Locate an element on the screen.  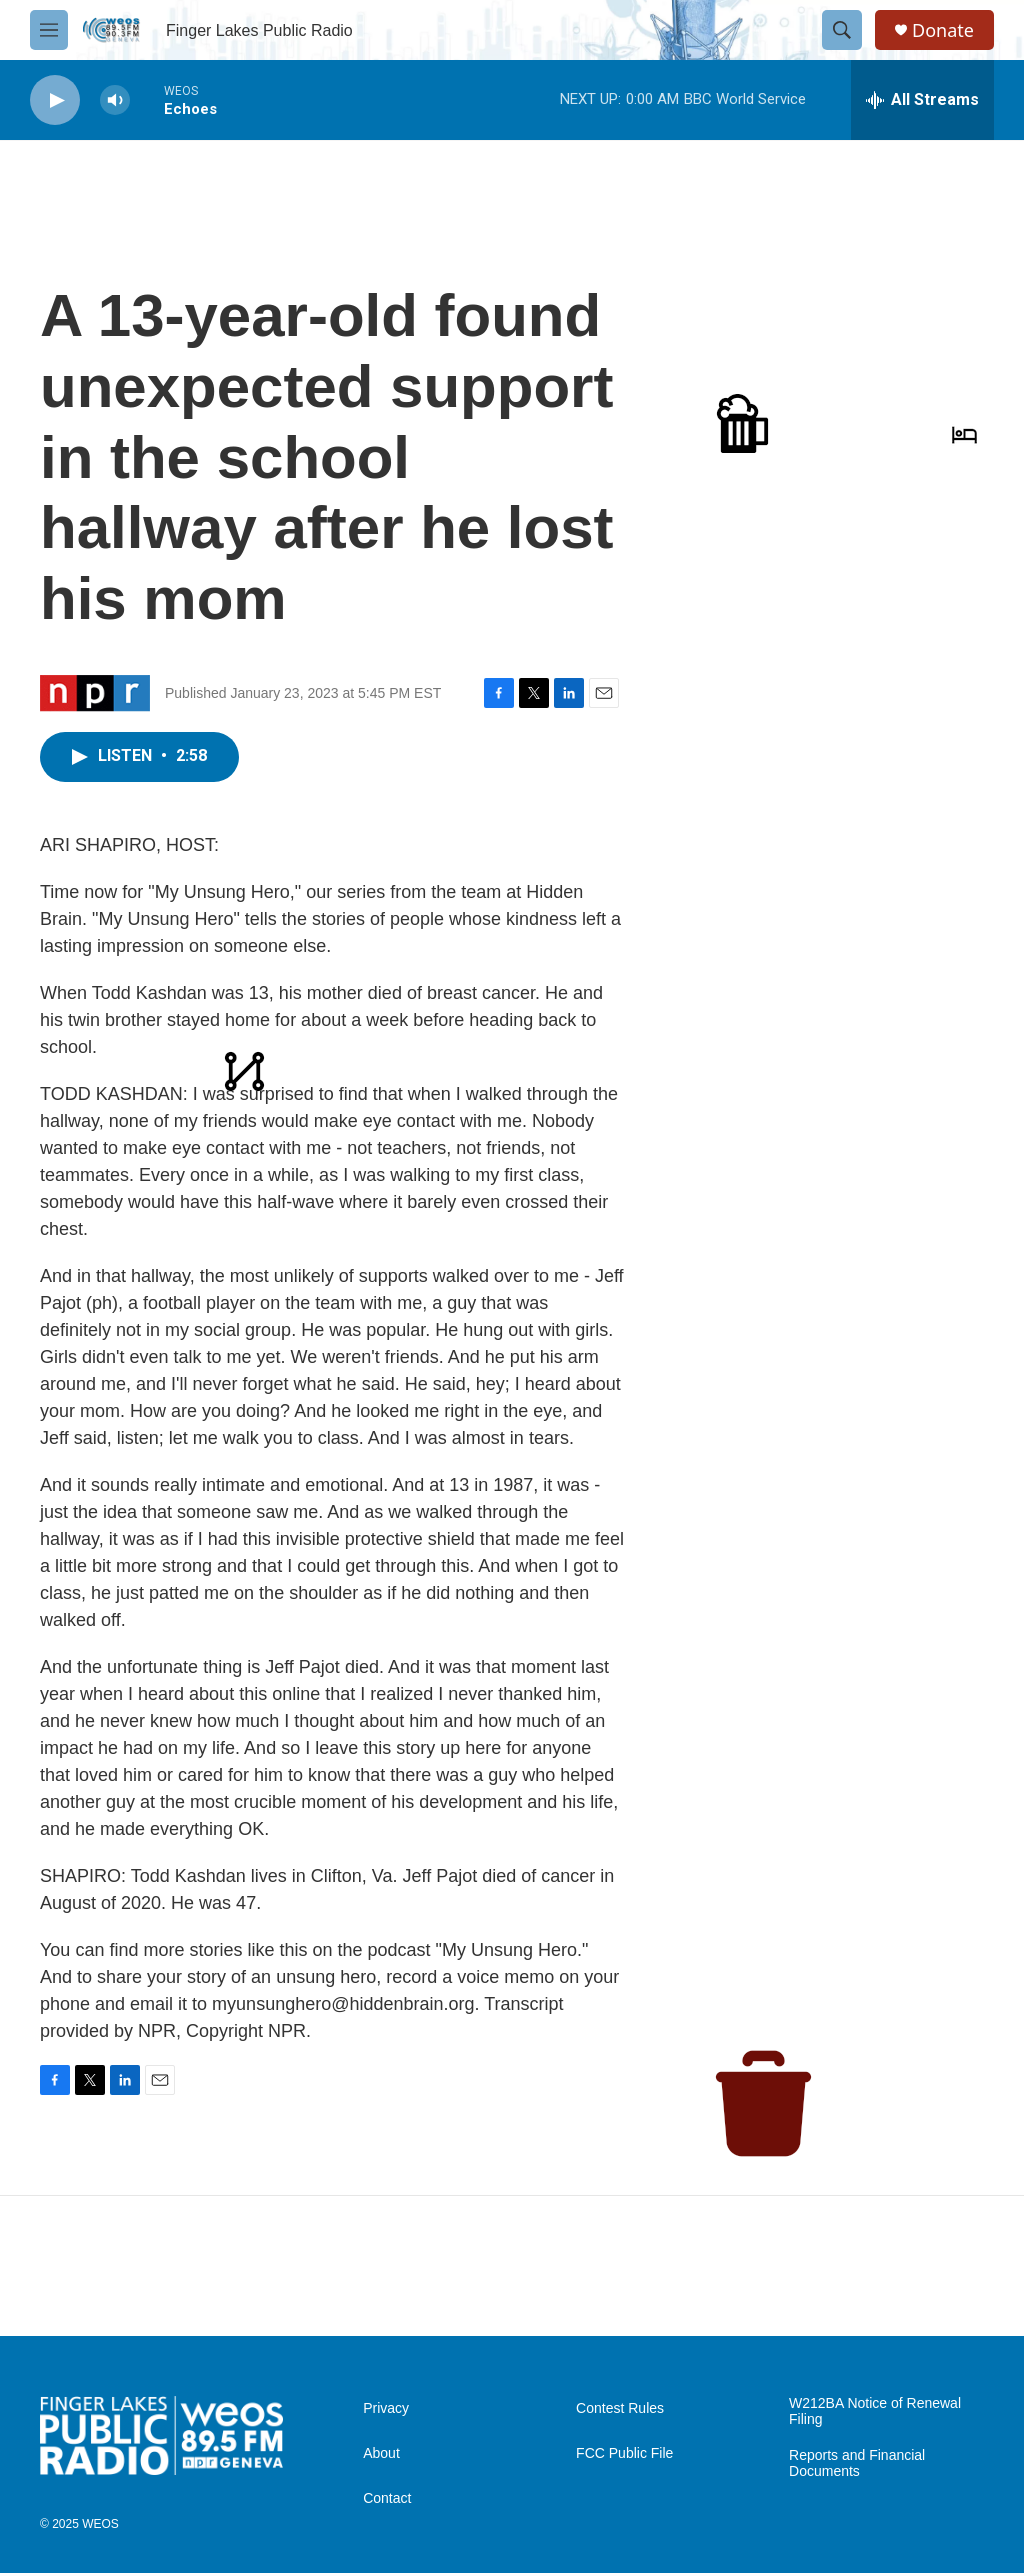
find nearby hotels or lodging is located at coordinates (964, 434).